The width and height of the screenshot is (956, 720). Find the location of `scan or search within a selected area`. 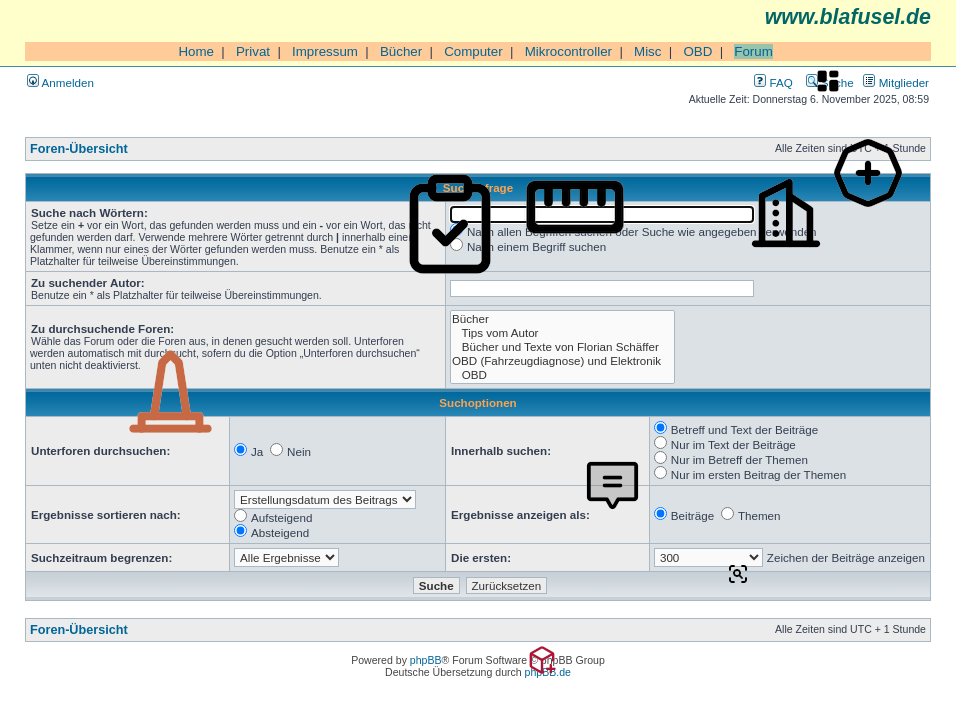

scan or search within a selected area is located at coordinates (738, 574).